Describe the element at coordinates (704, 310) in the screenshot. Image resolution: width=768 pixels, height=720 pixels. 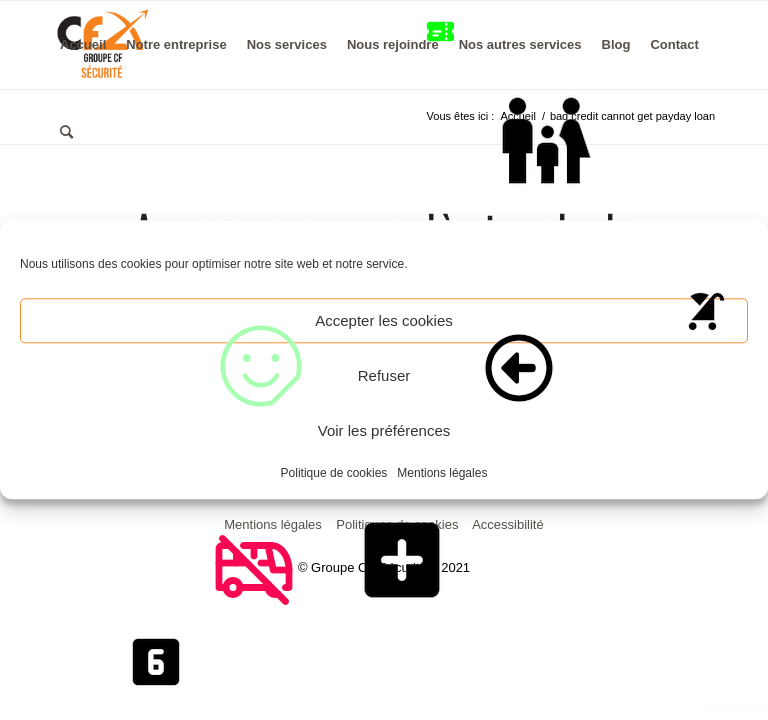
I see `indicates stroller-friendly or family amenities available` at that location.